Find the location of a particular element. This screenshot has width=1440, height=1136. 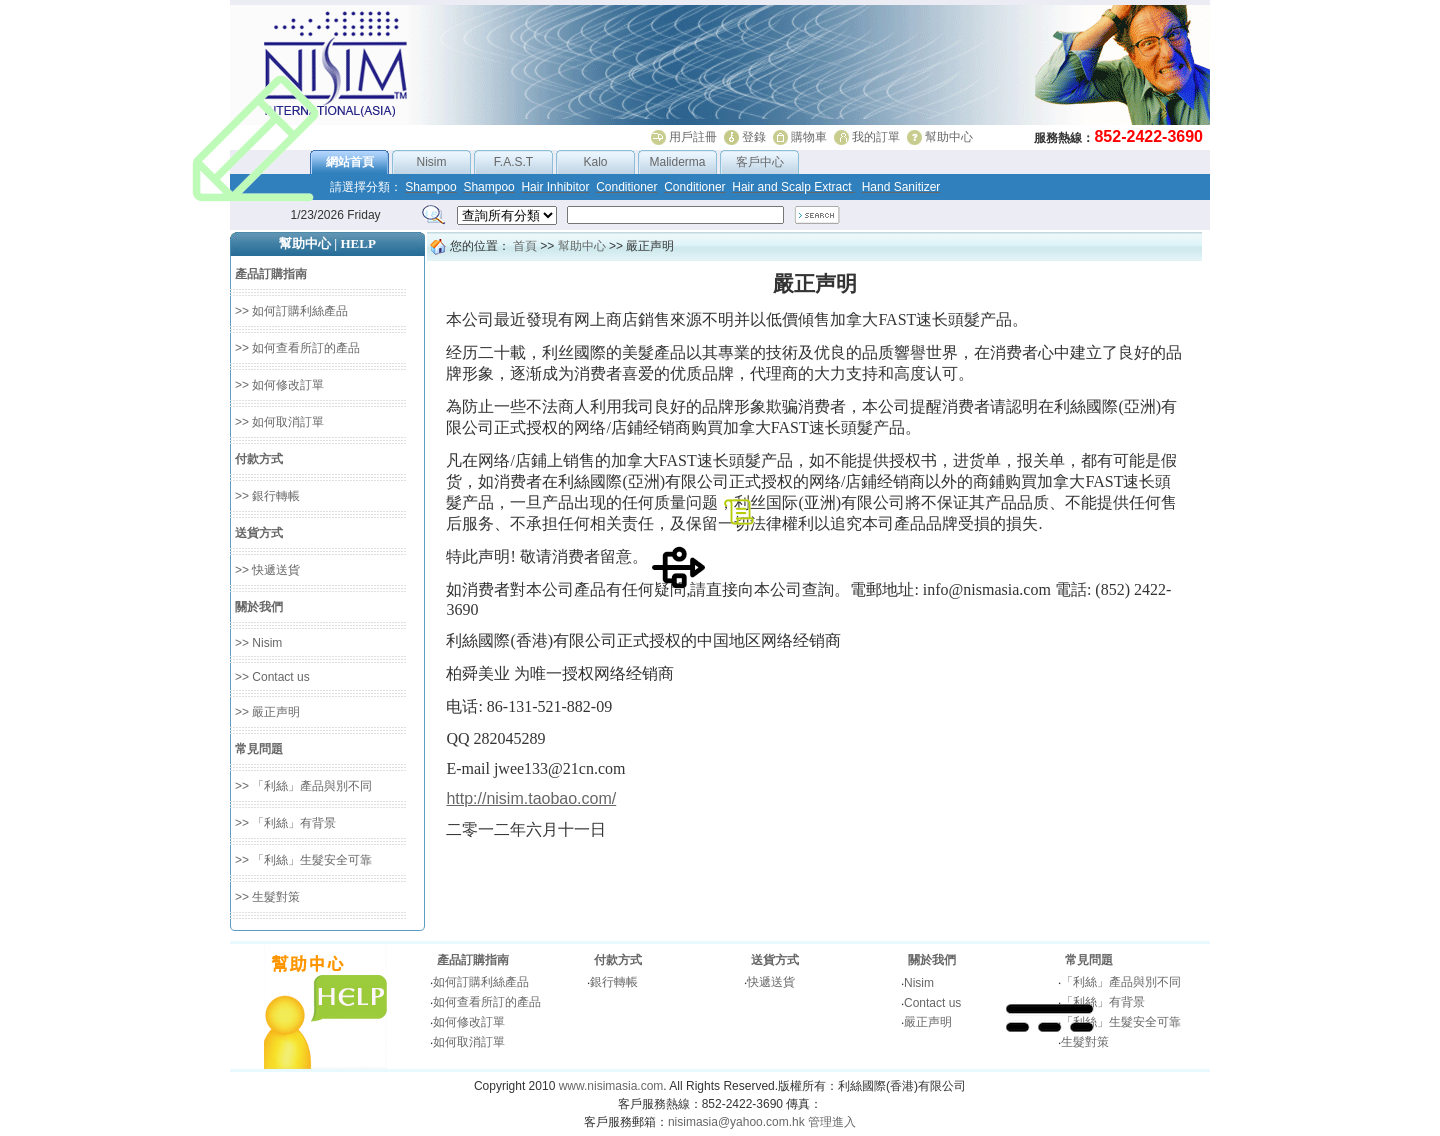

view terms and conditions or legal document is located at coordinates (740, 512).